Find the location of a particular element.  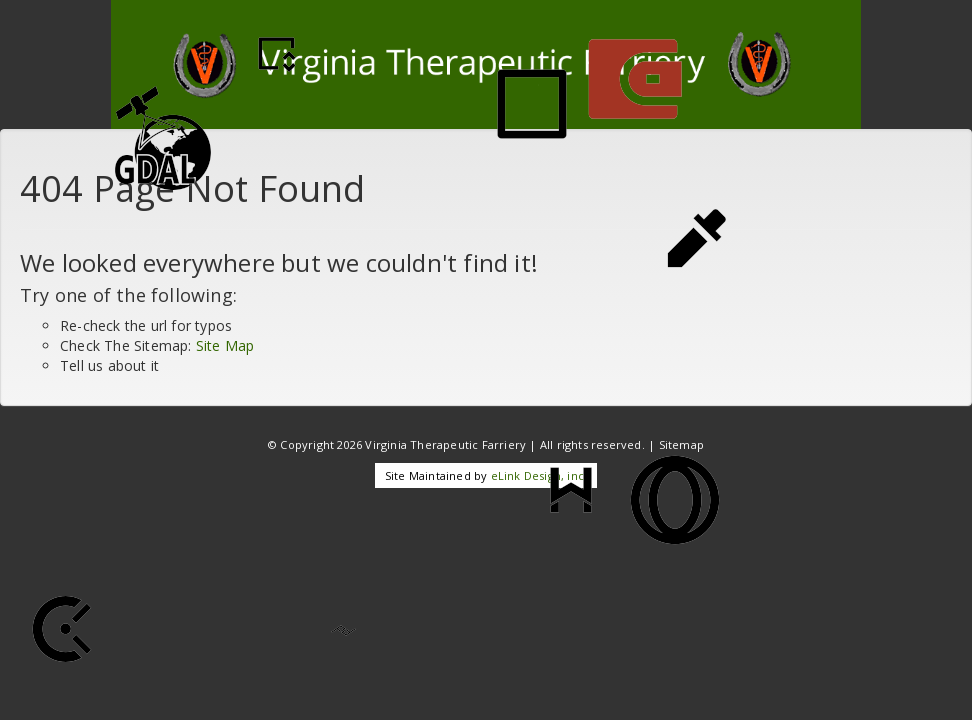

open a dropdown menu to select from options is located at coordinates (276, 53).